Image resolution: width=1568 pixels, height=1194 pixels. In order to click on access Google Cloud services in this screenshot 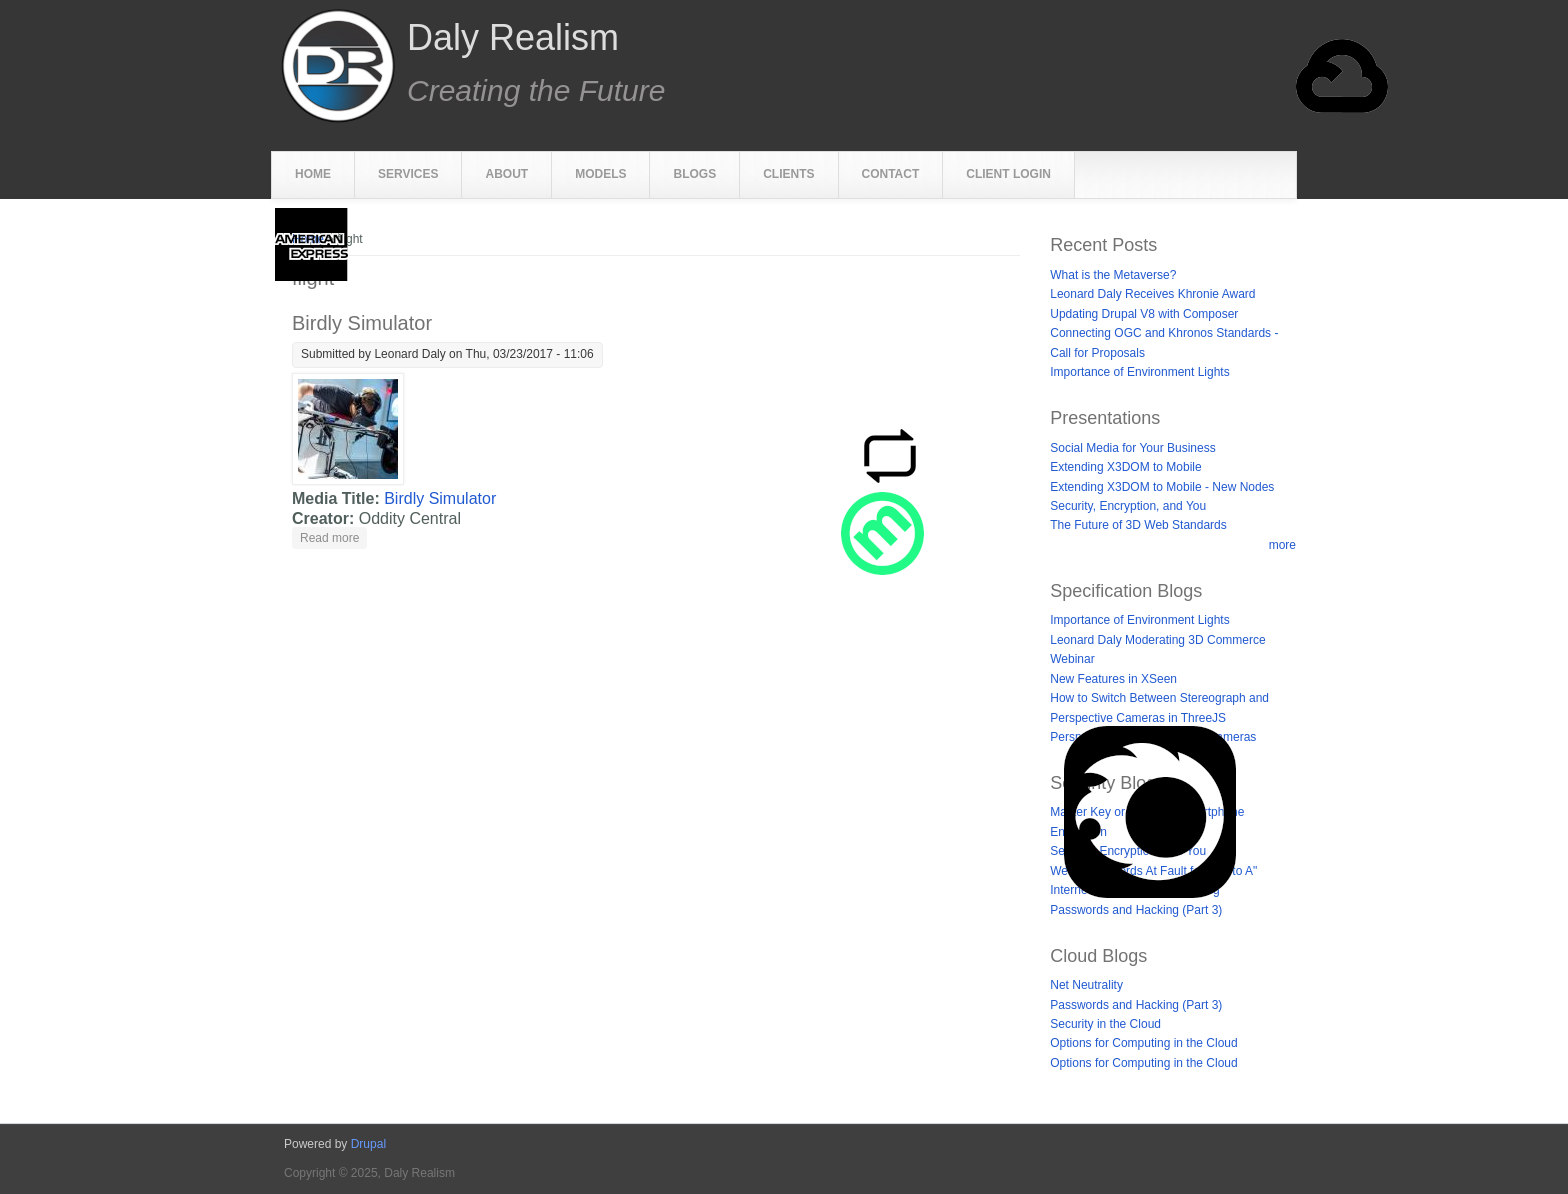, I will do `click(1342, 76)`.